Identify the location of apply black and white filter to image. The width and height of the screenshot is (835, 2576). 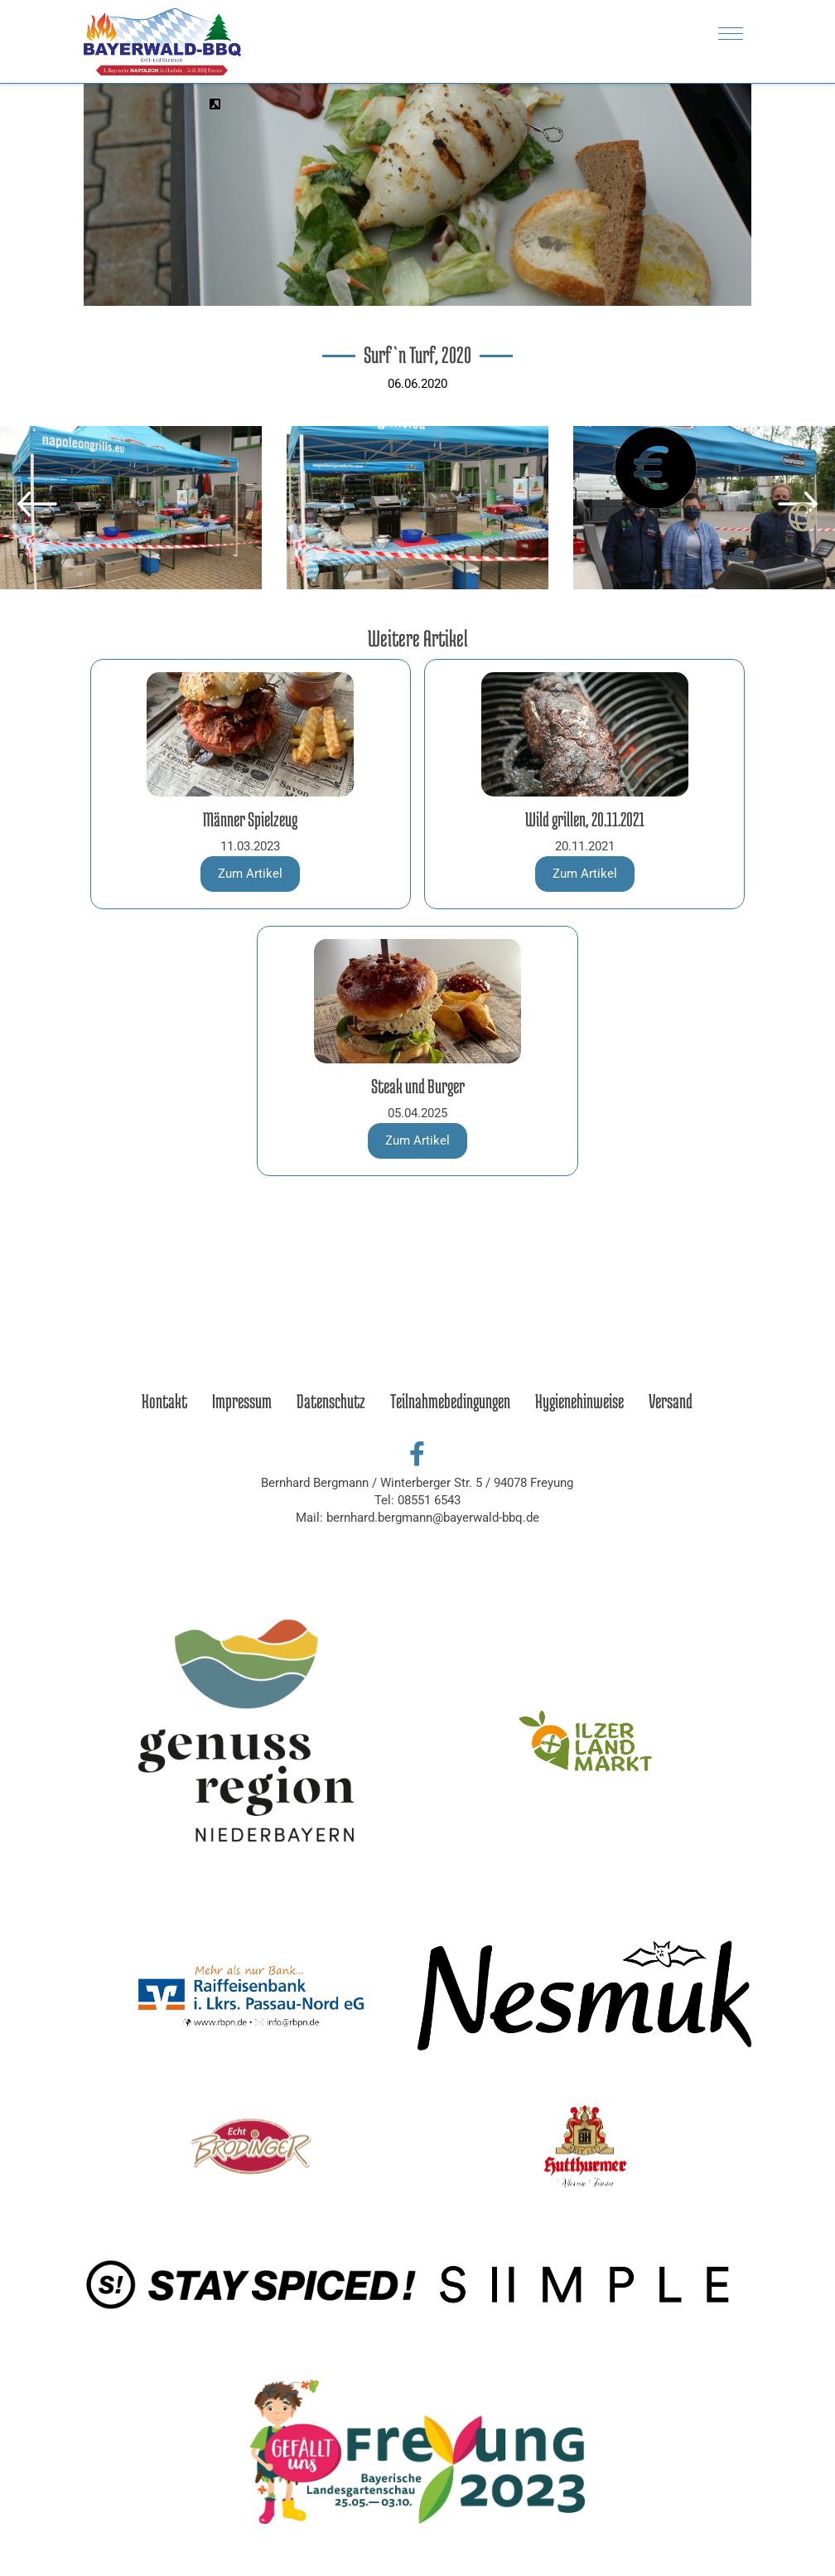
(215, 104).